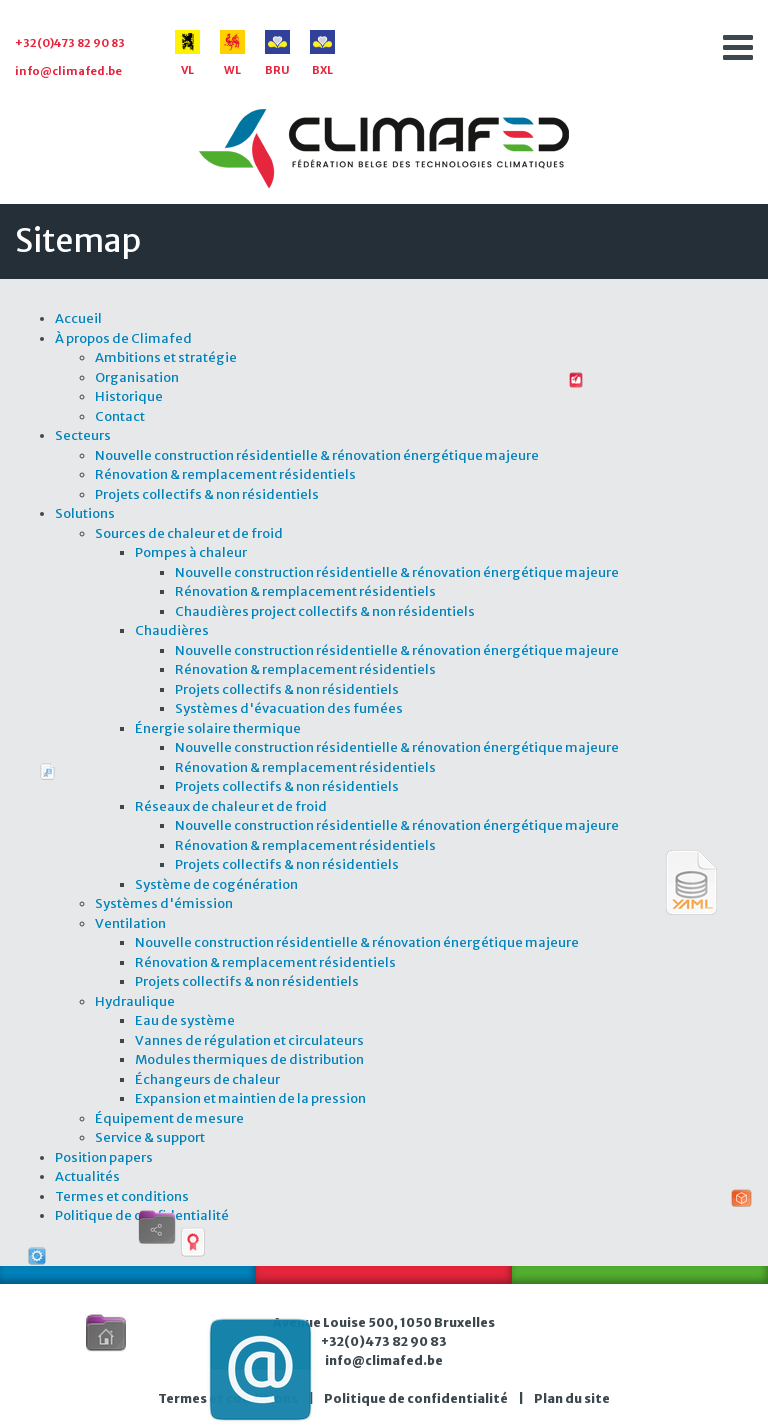  What do you see at coordinates (260, 1369) in the screenshot?
I see `manage email account credentials` at bounding box center [260, 1369].